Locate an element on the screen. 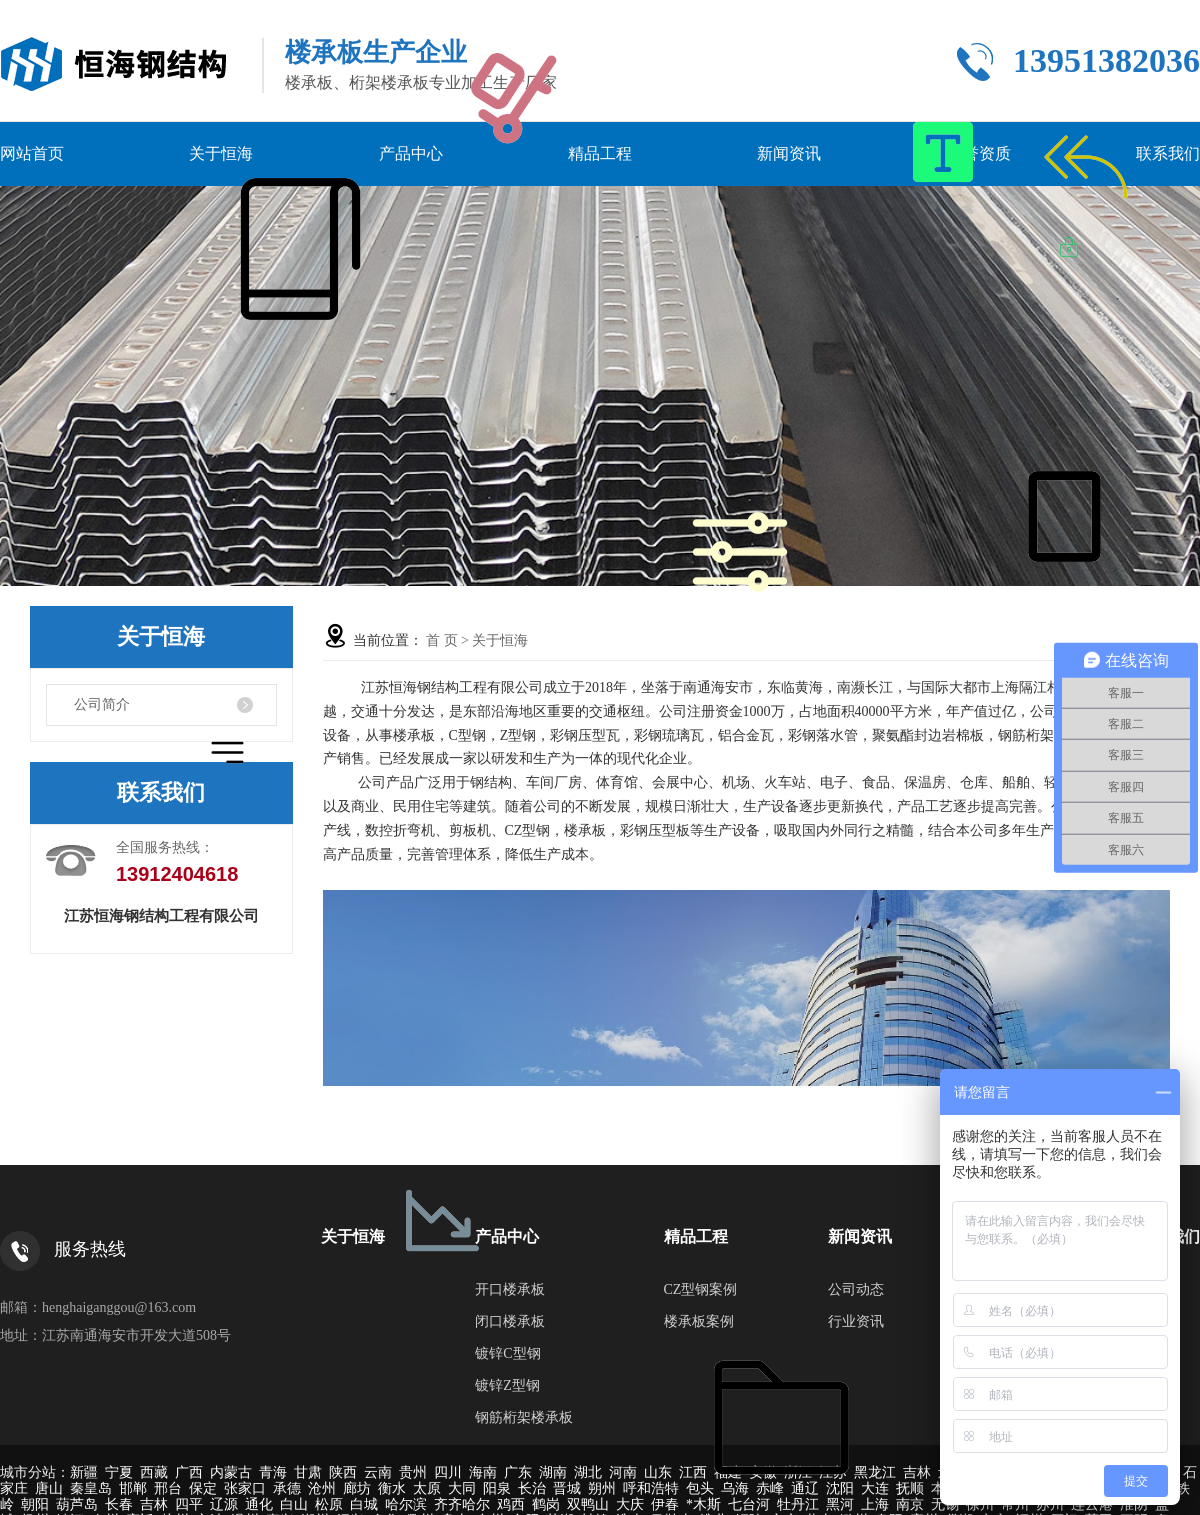 The width and height of the screenshot is (1200, 1515). open navigation menu is located at coordinates (227, 752).